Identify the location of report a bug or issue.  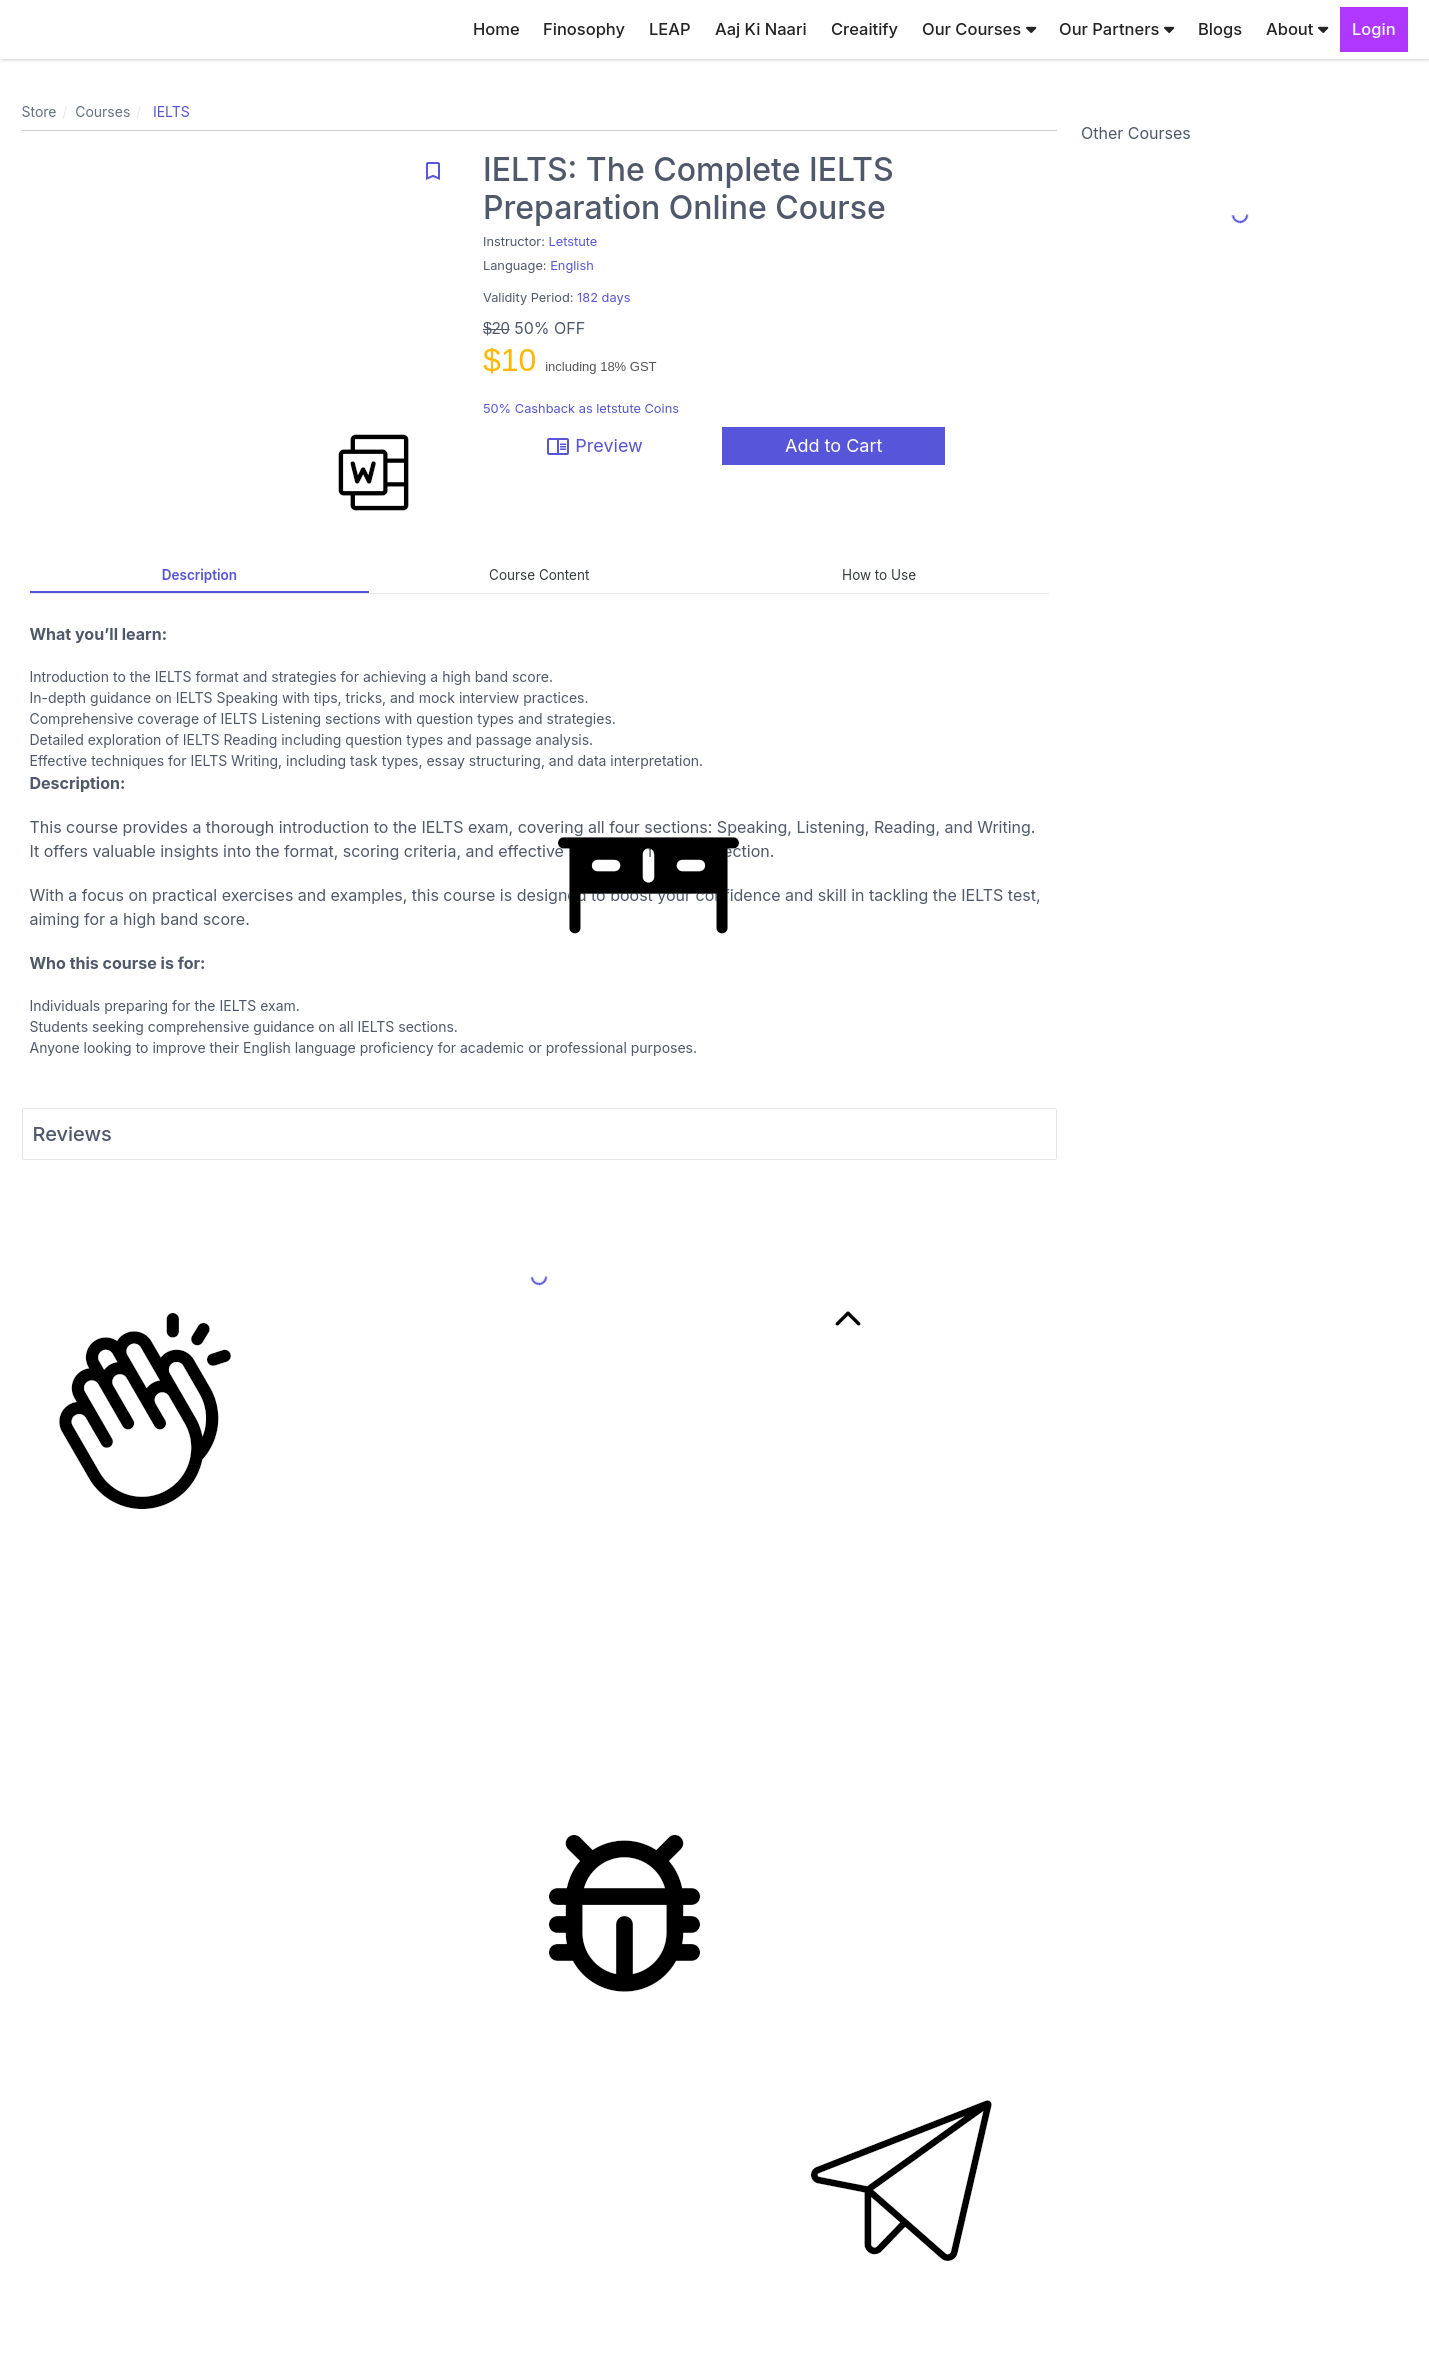
(624, 1910).